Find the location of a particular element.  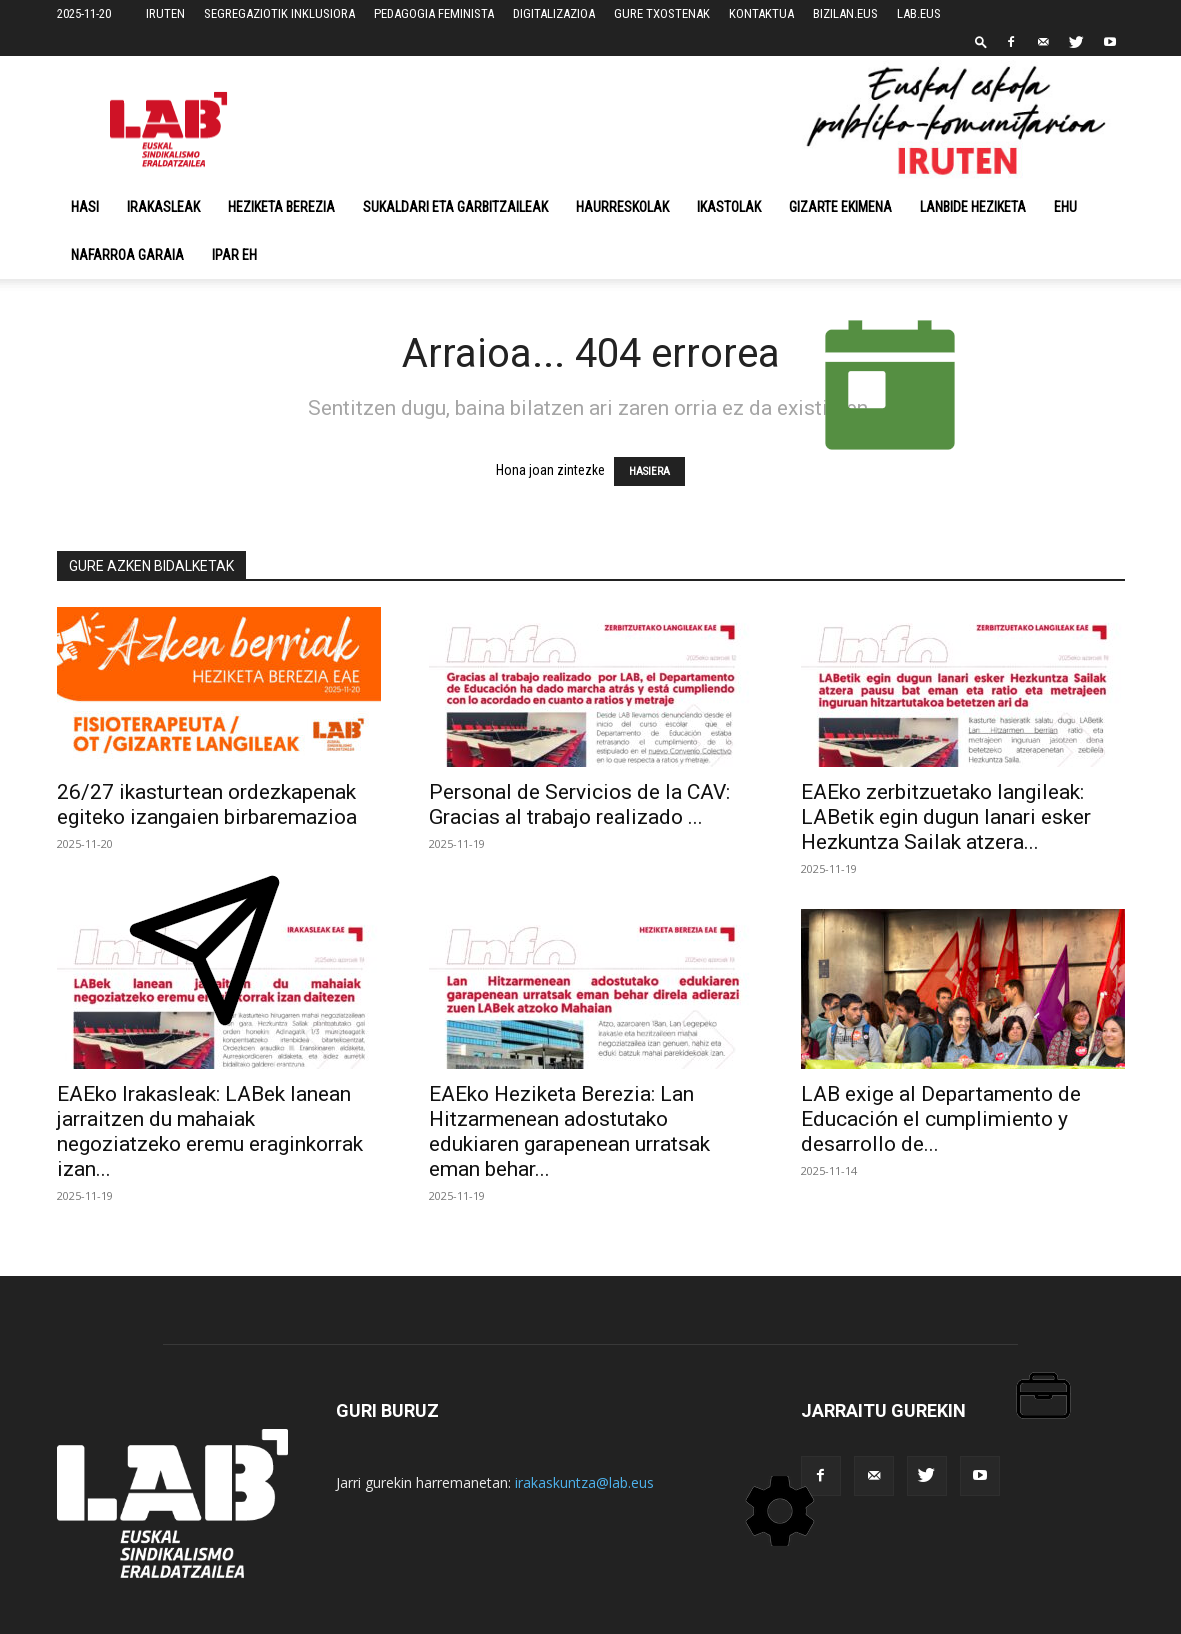

access work or business-related content is located at coordinates (1043, 1395).